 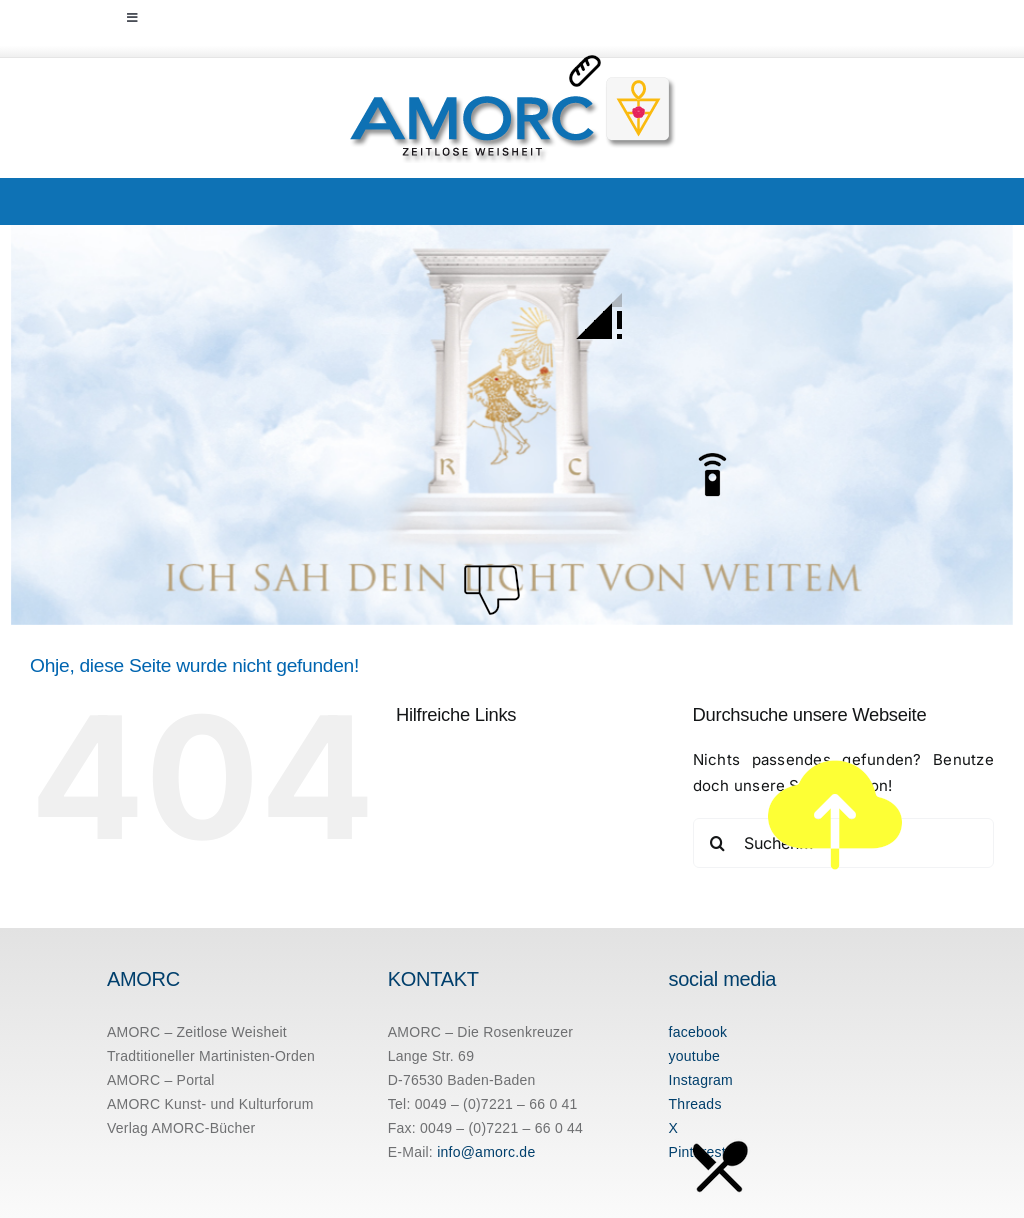 What do you see at coordinates (835, 815) in the screenshot?
I see `upload a file to the cloud` at bounding box center [835, 815].